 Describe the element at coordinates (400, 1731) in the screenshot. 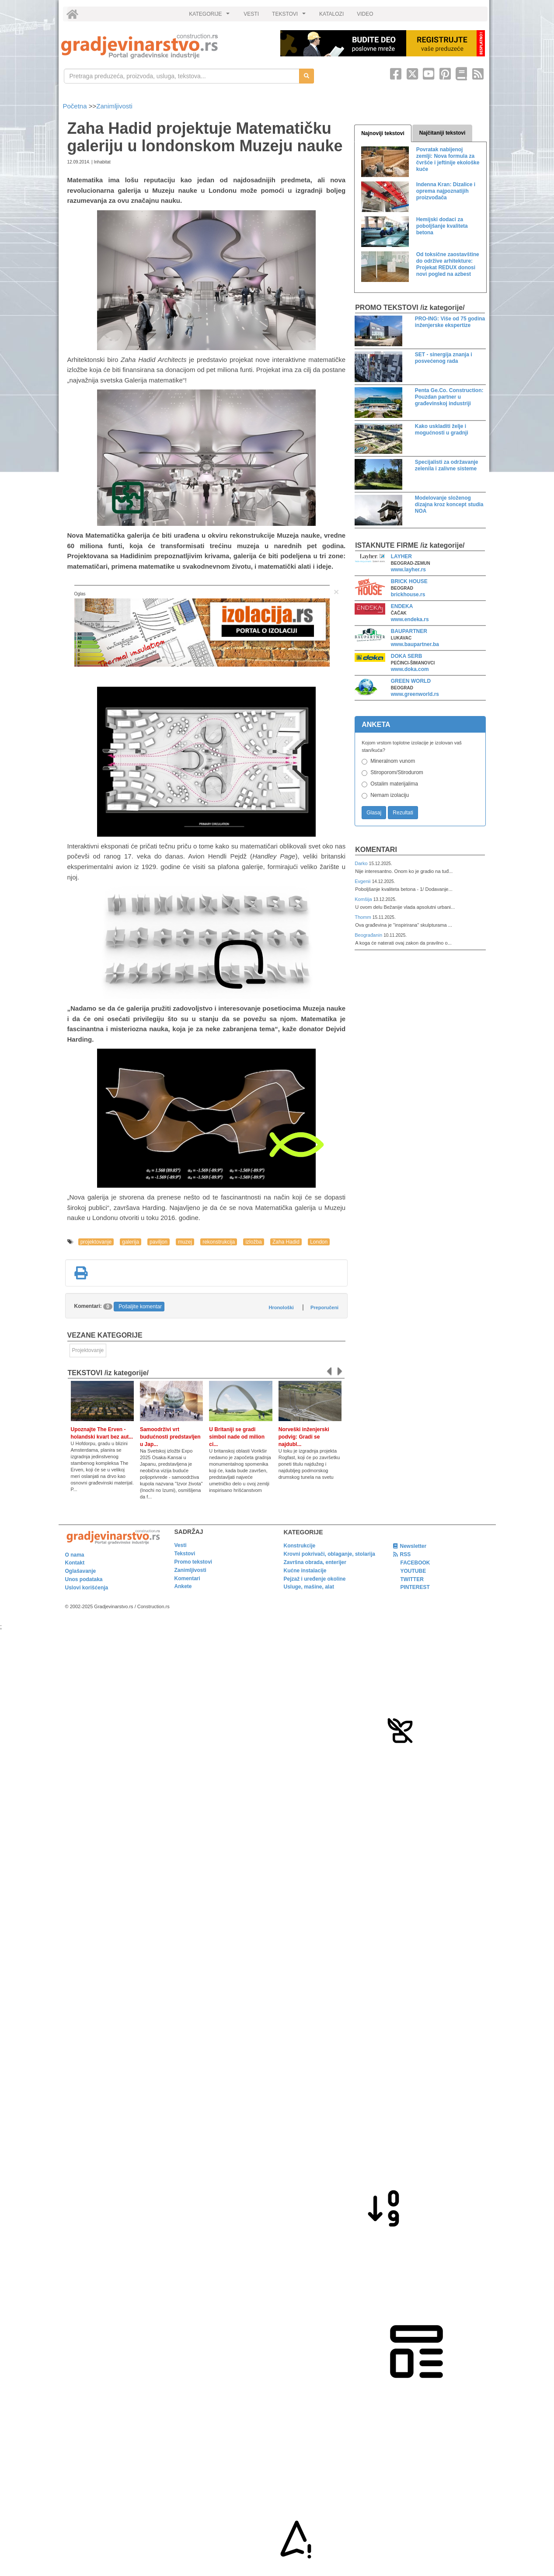

I see `disable plant care reminders` at that location.